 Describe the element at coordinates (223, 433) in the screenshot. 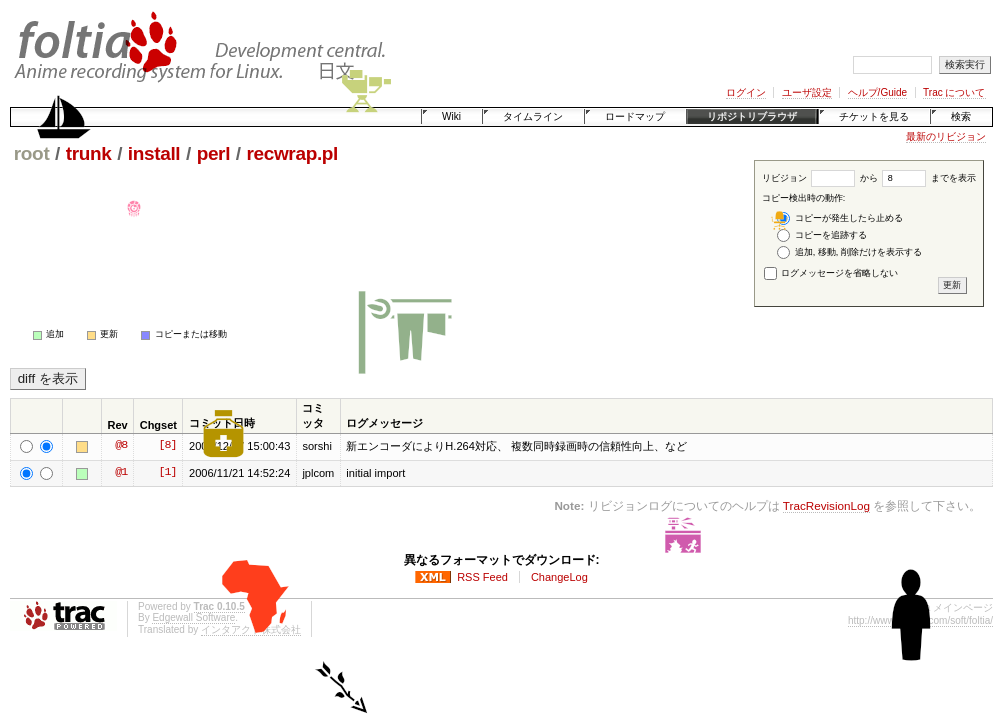

I see `access health or healing items` at that location.